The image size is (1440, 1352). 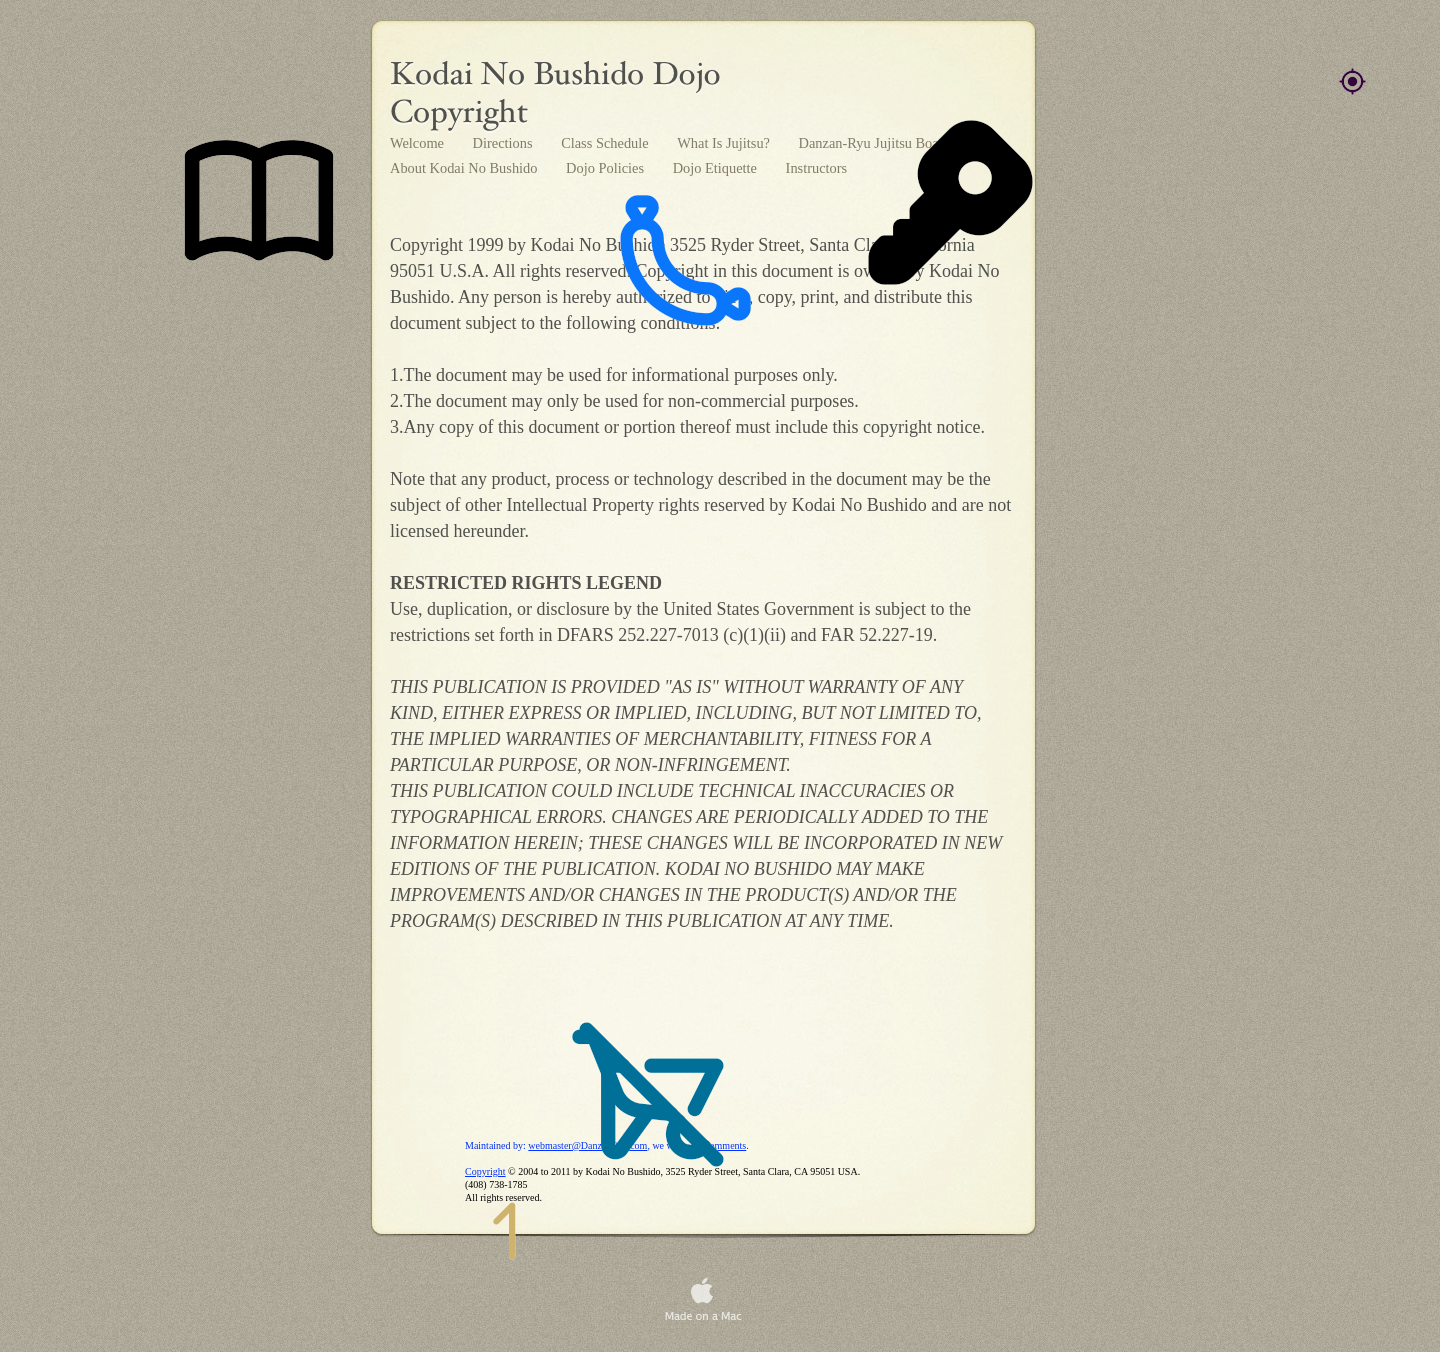 I want to click on open library or reading list, so click(x=259, y=201).